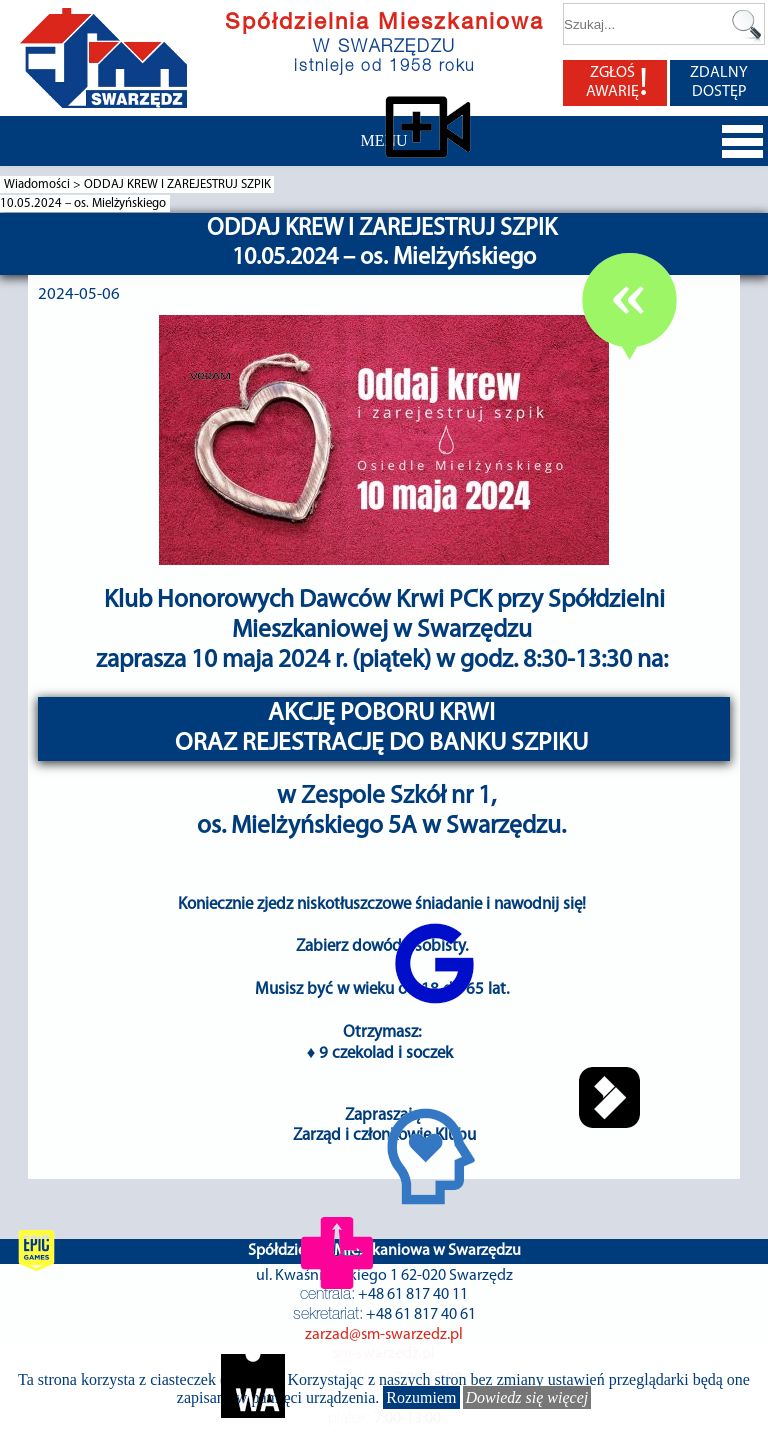 This screenshot has height=1433, width=768. What do you see at coordinates (629, 306) in the screenshot?
I see `visit the les libraires bookstore platform` at bounding box center [629, 306].